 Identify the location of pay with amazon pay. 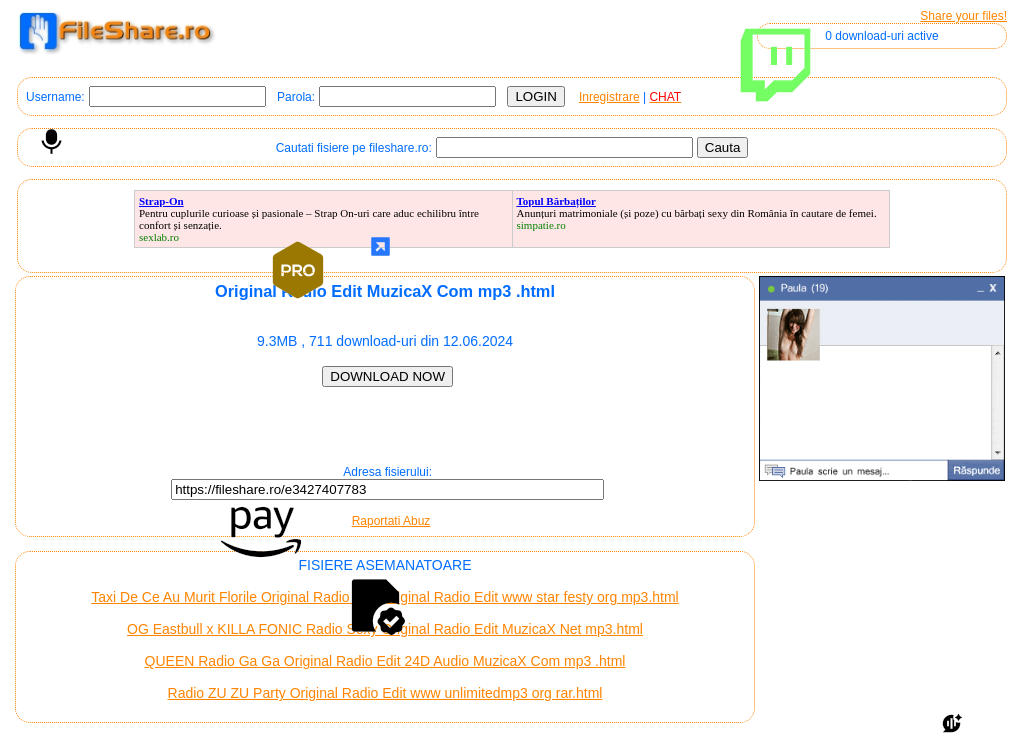
(261, 532).